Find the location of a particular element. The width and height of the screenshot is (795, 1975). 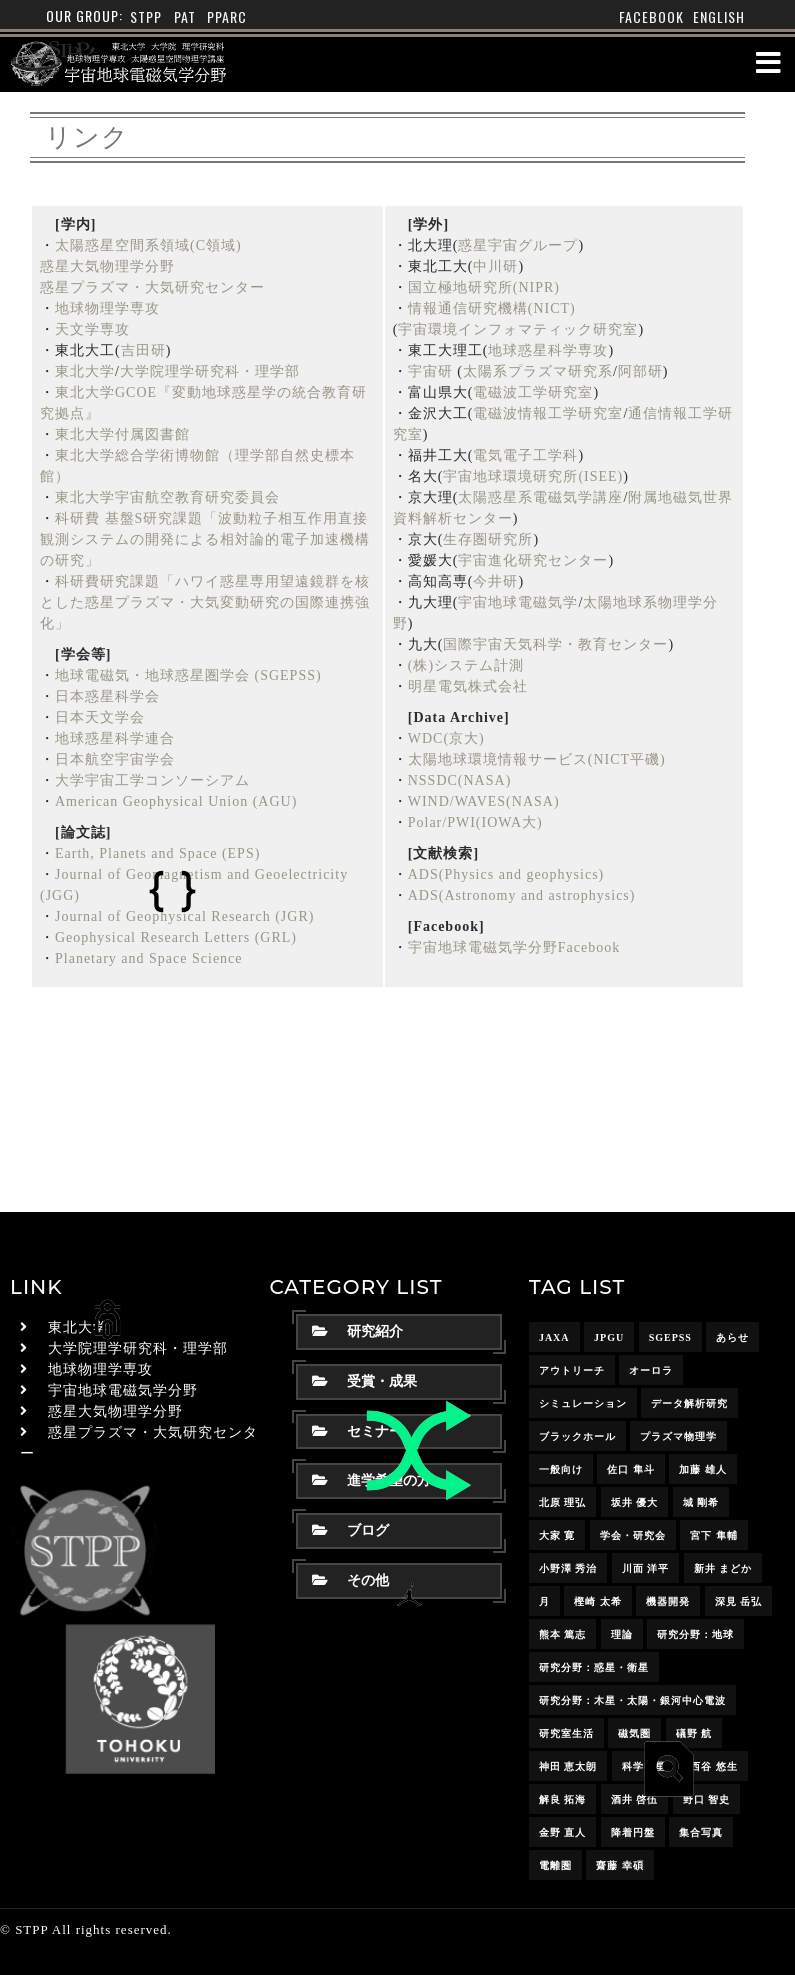

select e-bike as transportation mode is located at coordinates (107, 1319).